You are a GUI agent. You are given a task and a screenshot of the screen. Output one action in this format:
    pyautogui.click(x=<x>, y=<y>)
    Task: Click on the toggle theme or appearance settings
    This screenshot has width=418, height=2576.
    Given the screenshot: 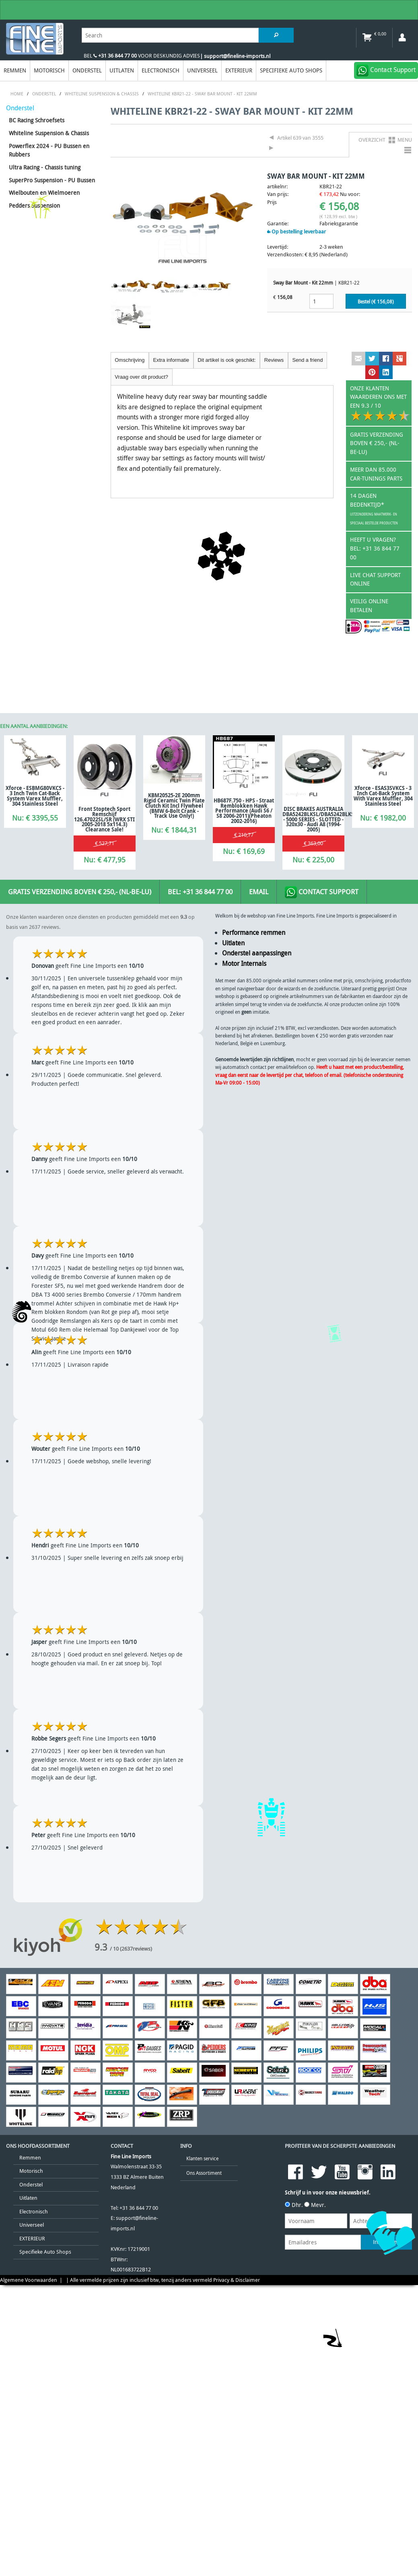 What is the action you would take?
    pyautogui.click(x=21, y=1312)
    